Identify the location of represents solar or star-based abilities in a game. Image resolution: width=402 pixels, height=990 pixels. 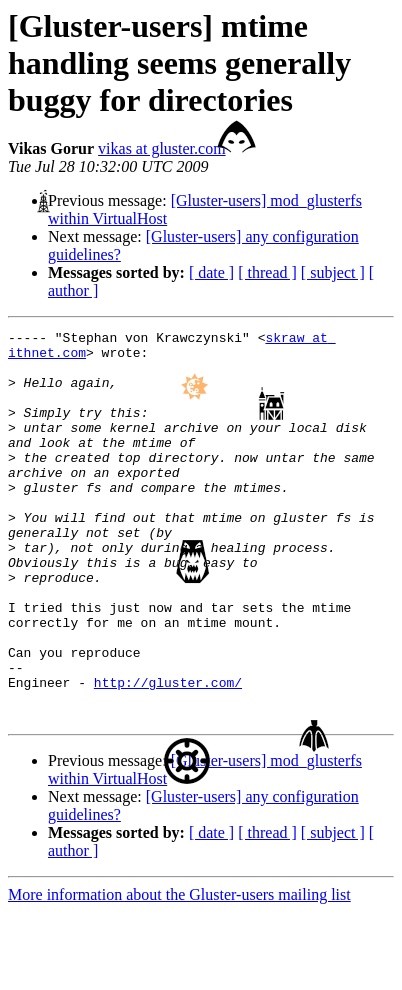
(194, 386).